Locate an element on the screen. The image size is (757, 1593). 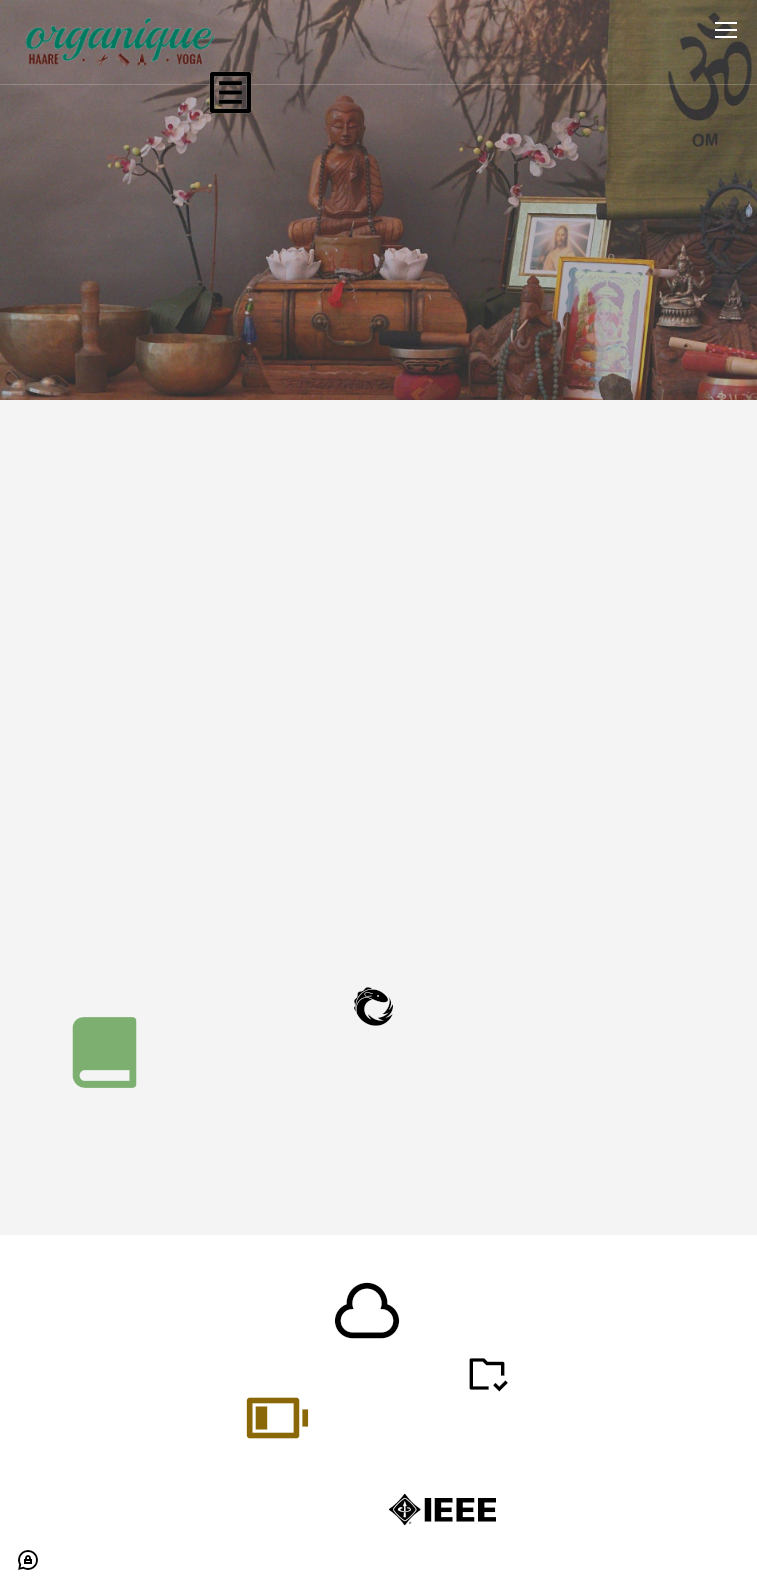
start a private or encrypted conversation is located at coordinates (28, 1560).